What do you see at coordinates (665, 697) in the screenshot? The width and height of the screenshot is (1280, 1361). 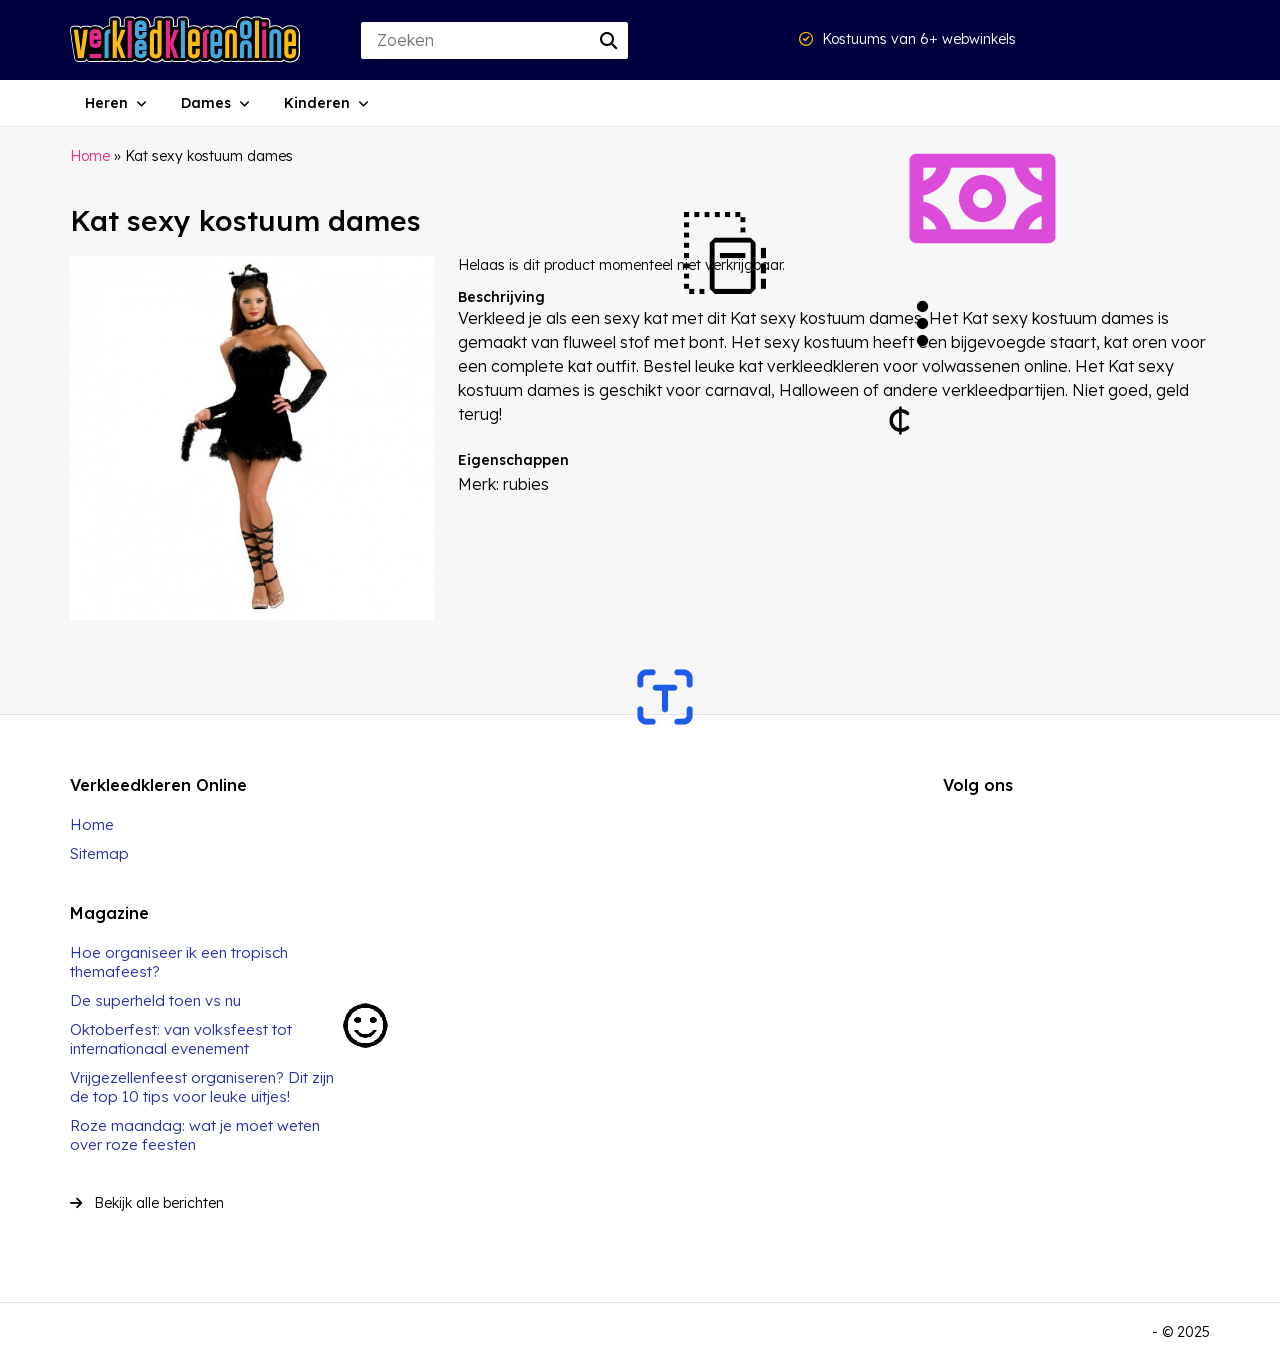 I see `scan image to extract text` at bounding box center [665, 697].